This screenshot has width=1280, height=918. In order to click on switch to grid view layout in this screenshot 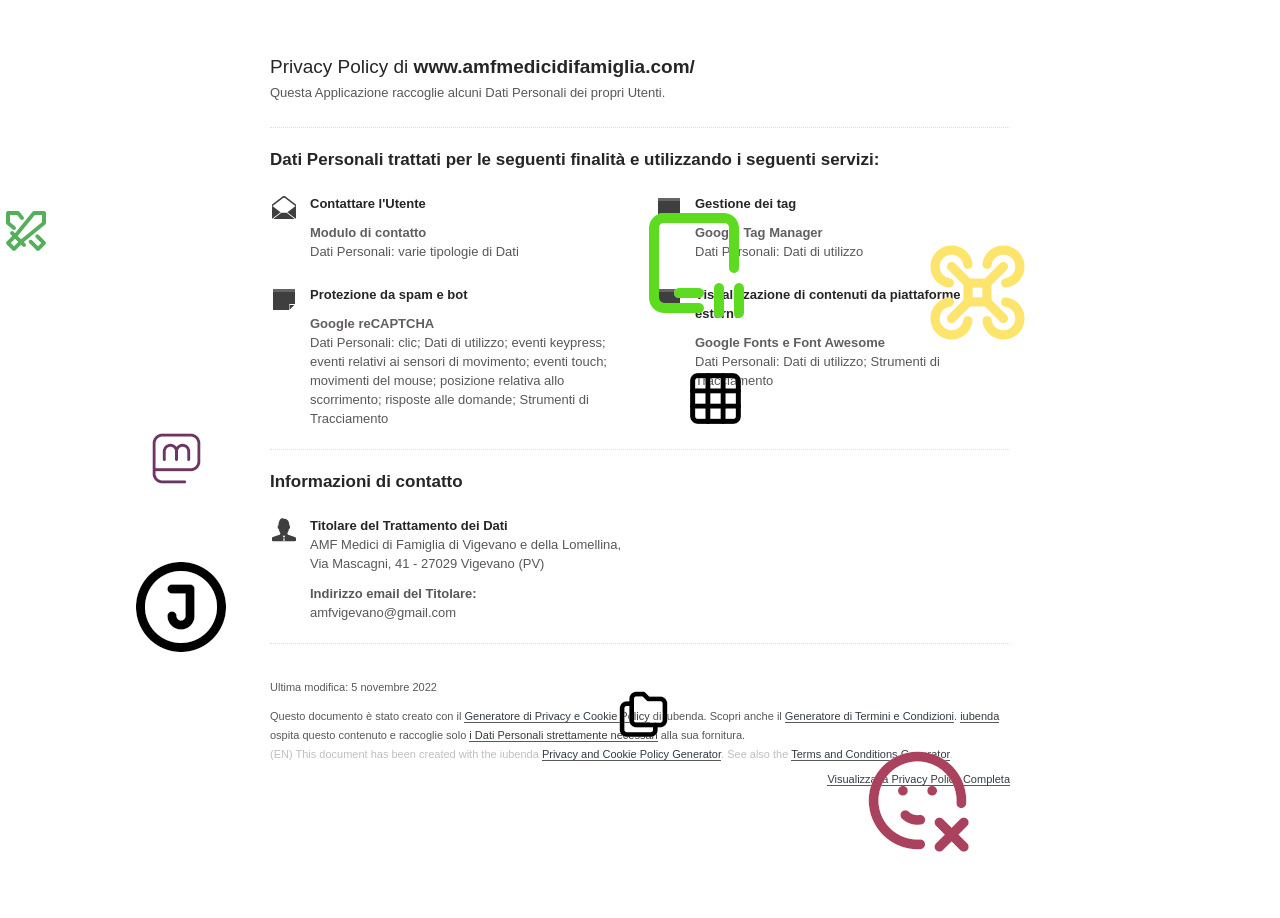, I will do `click(715, 398)`.